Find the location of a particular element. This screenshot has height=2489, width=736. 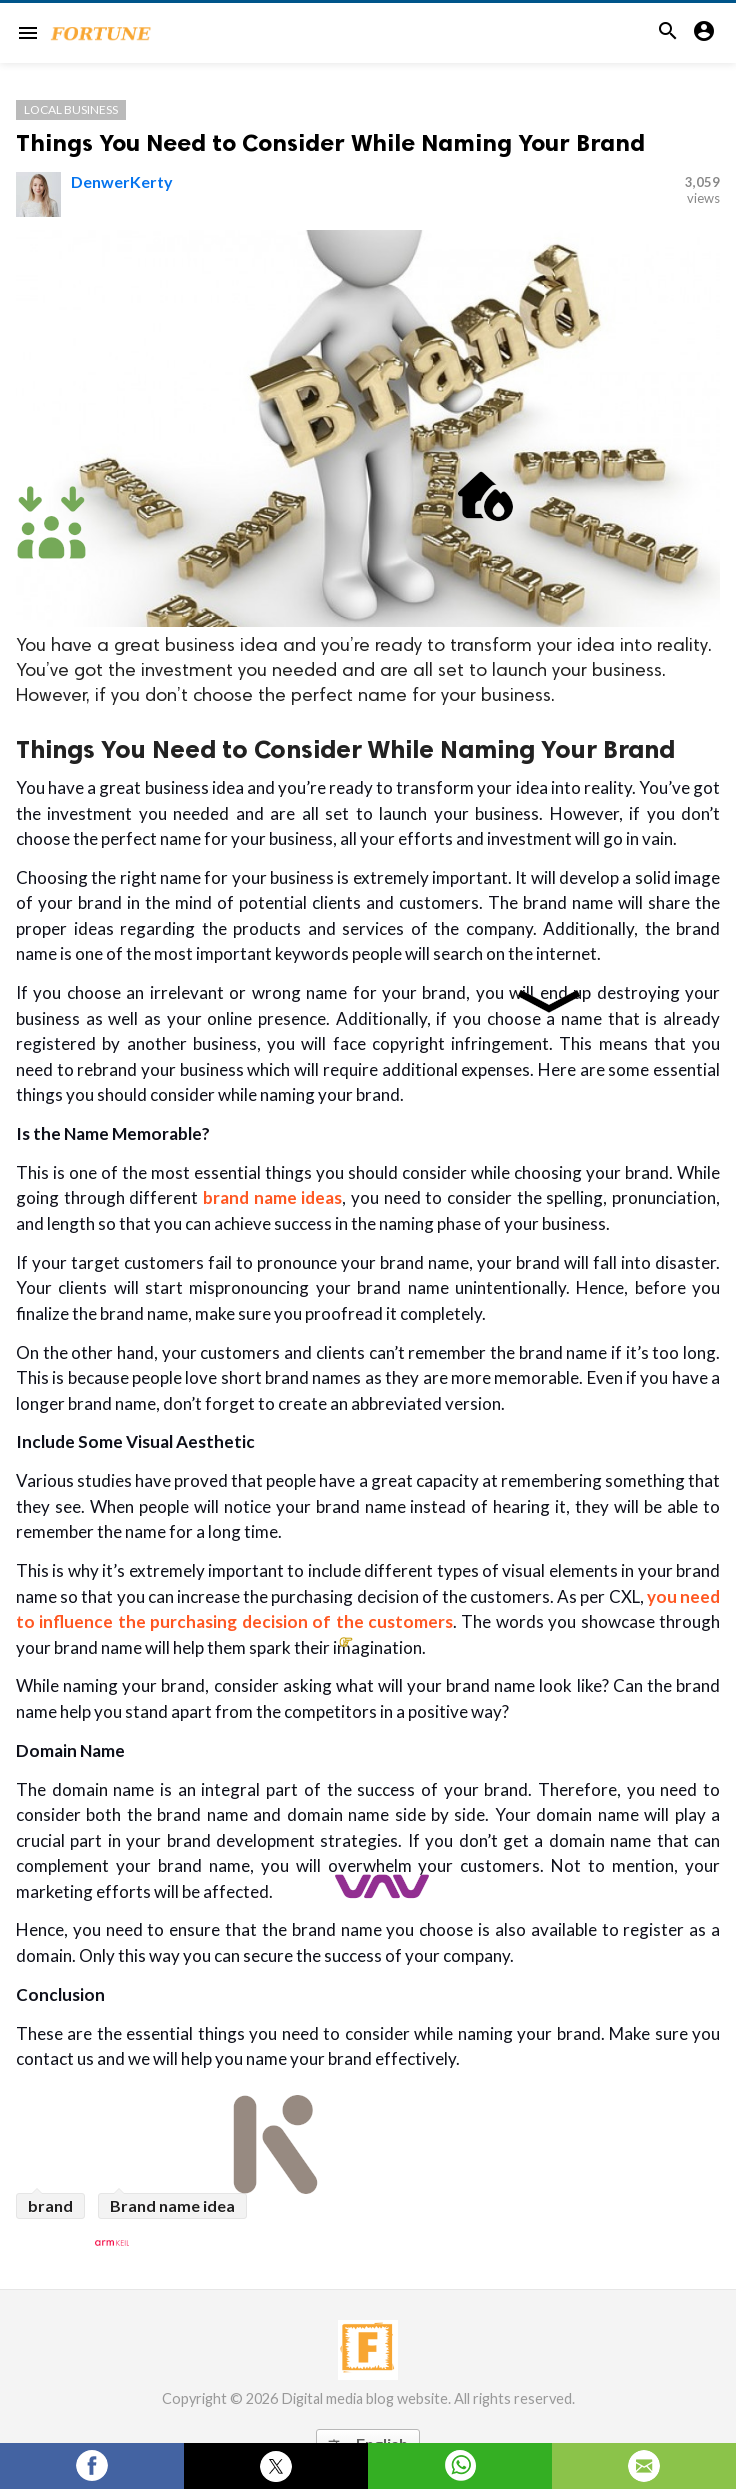

kaios mobile operating system logo is located at coordinates (275, 2144).